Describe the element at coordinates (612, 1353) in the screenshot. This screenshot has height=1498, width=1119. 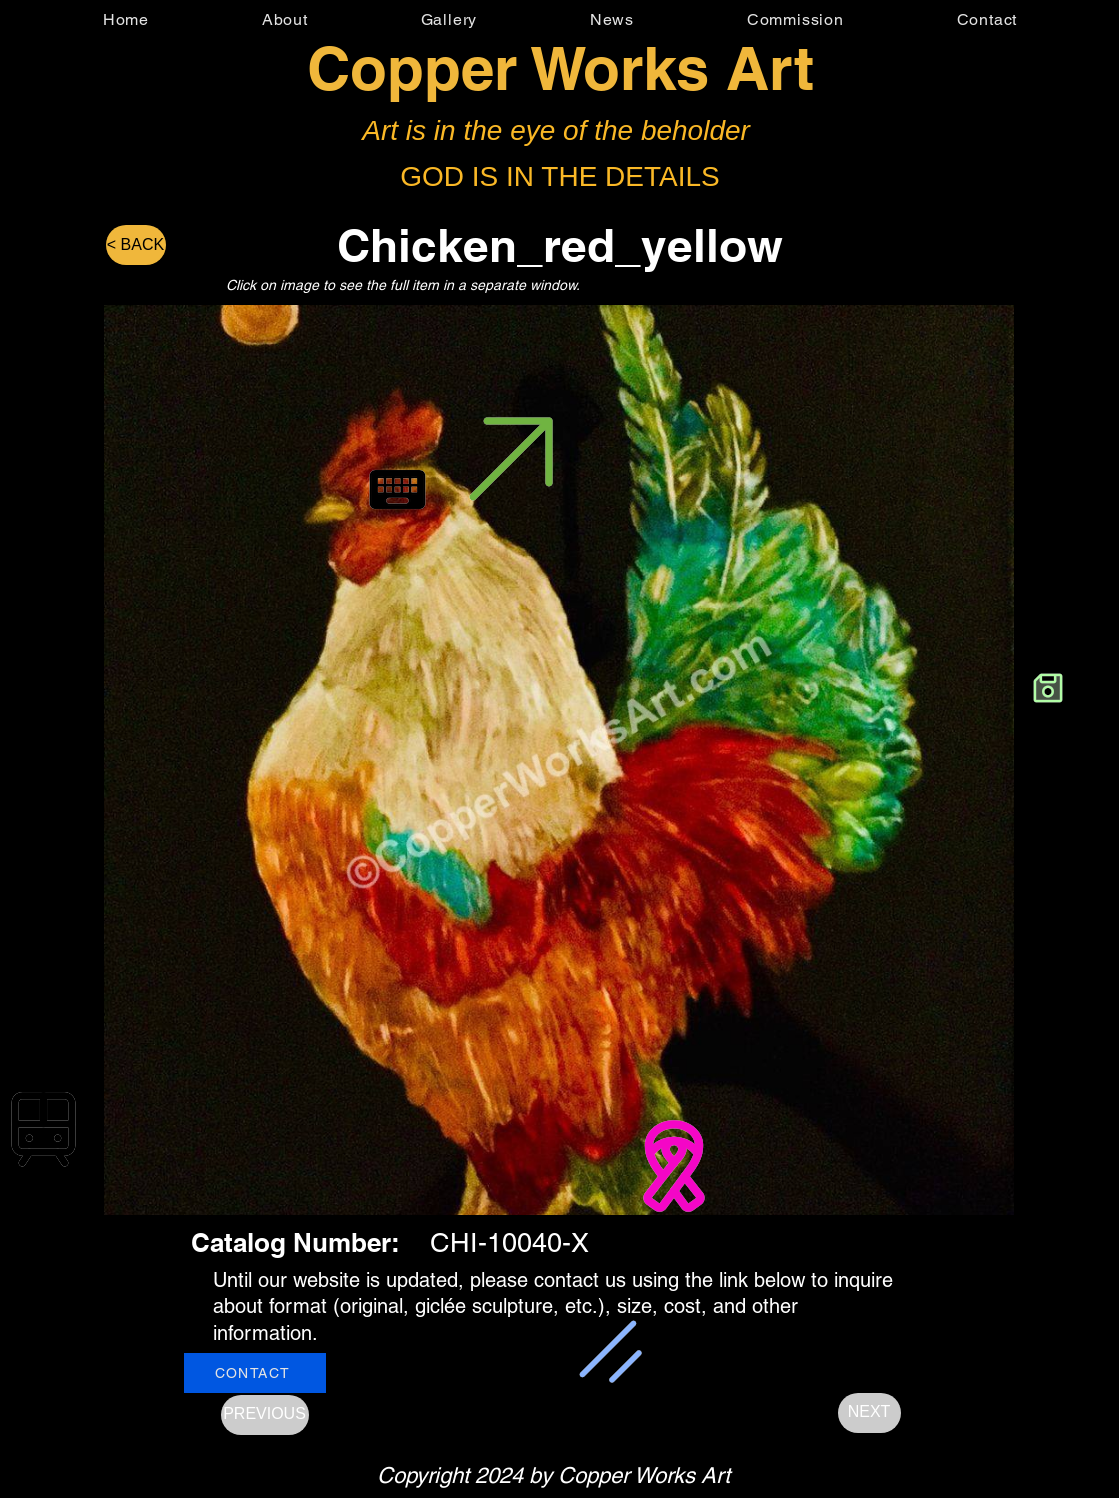
I see `indicates a count or tally of two items` at that location.